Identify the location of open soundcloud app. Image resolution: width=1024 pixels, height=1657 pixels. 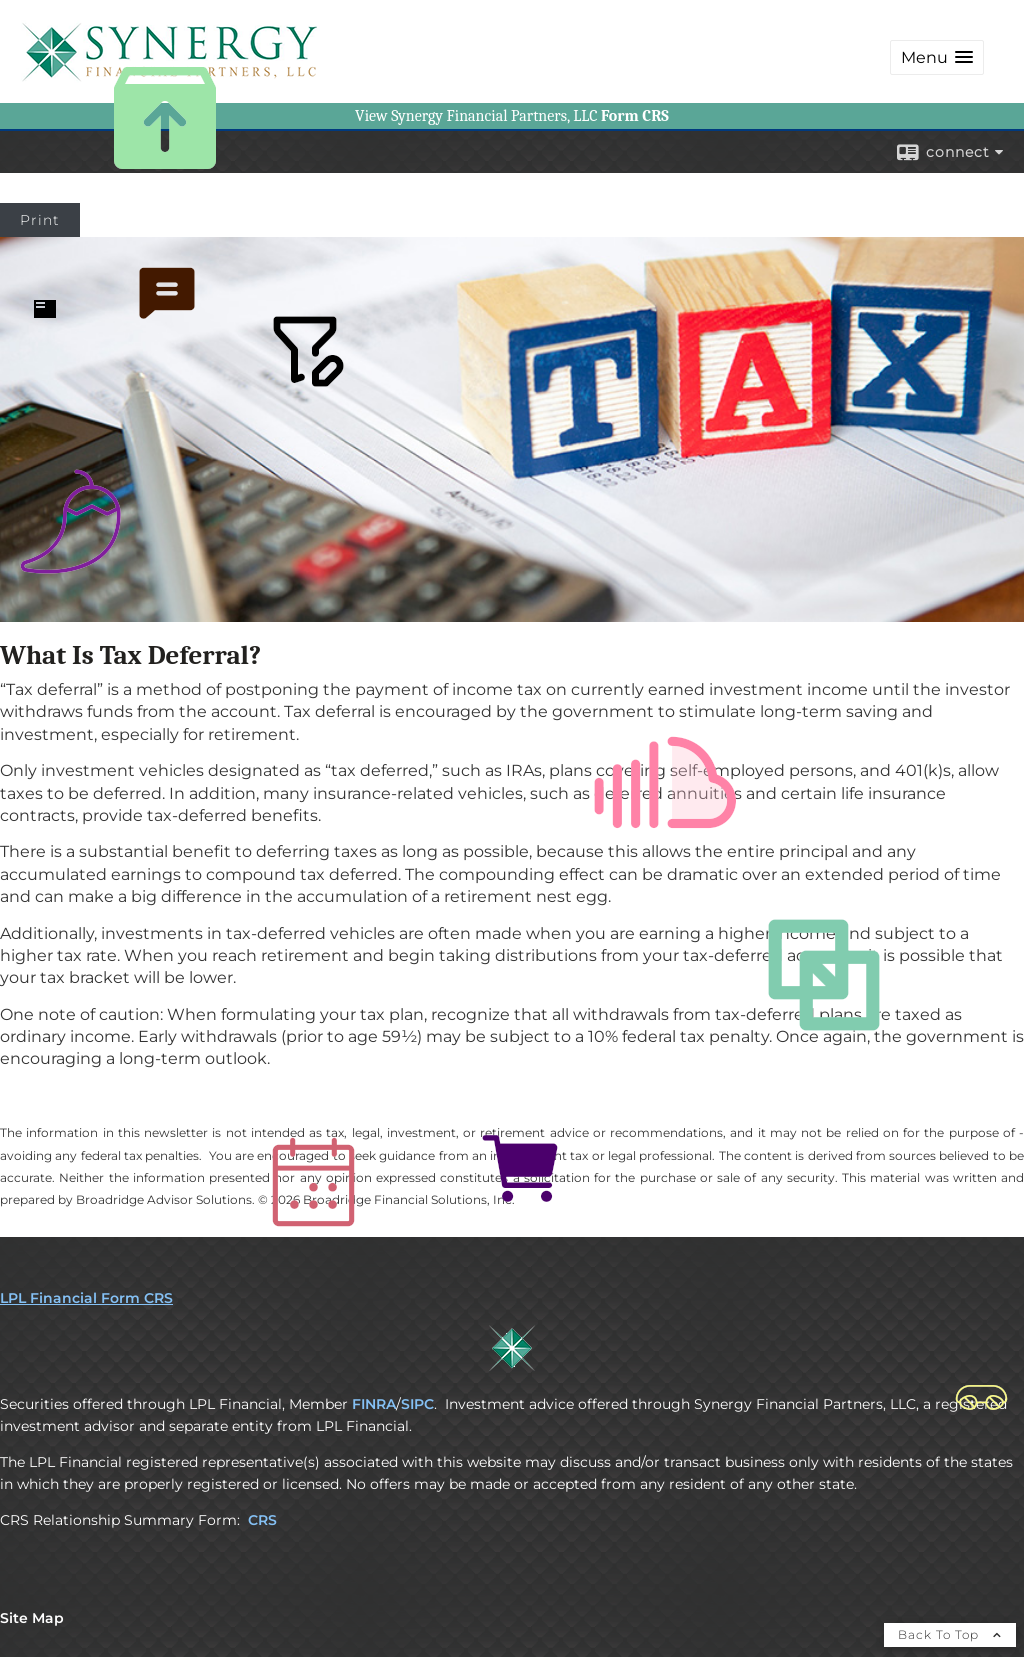
(663, 787).